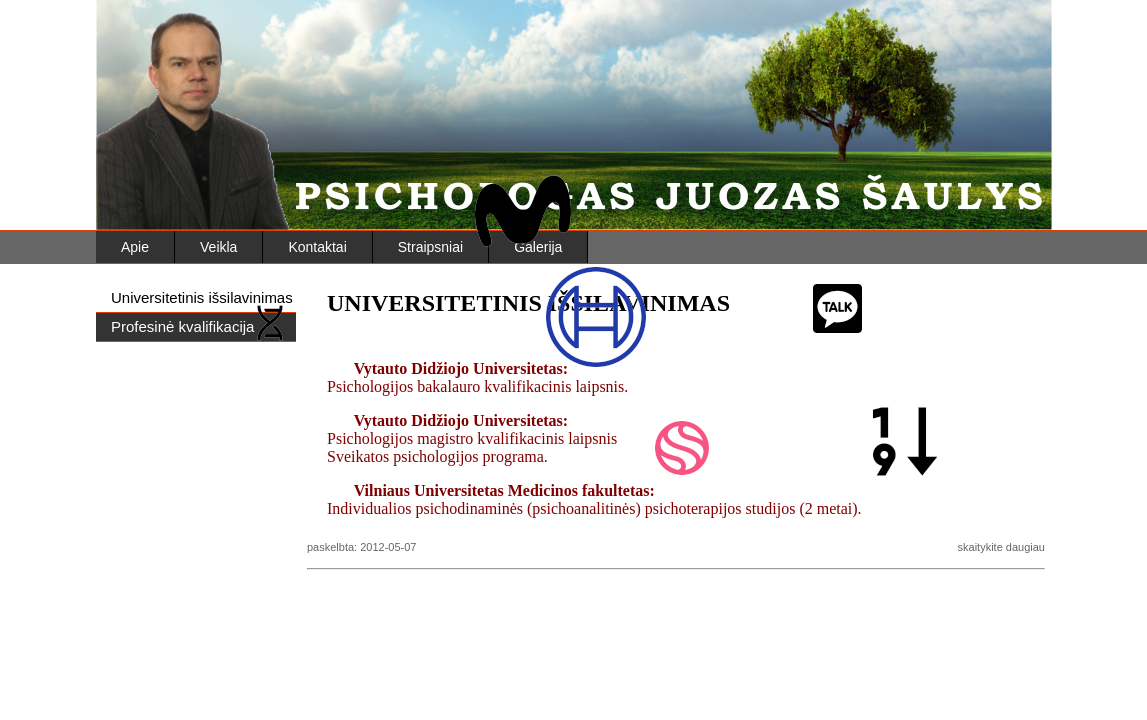 Image resolution: width=1147 pixels, height=720 pixels. What do you see at coordinates (596, 317) in the screenshot?
I see `bosch brand or product identifier` at bounding box center [596, 317].